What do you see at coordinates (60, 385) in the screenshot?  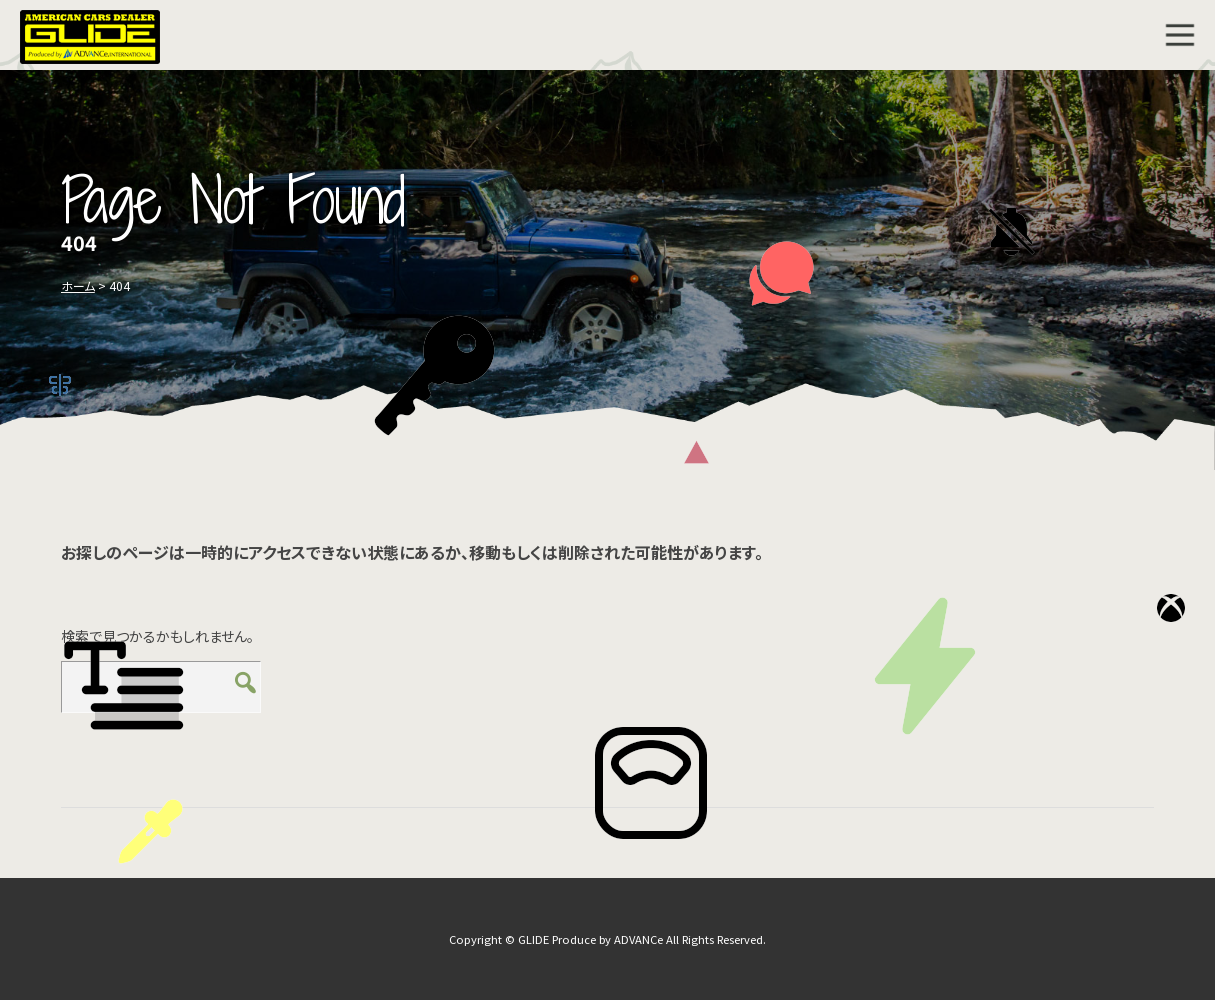 I see `align objects to vertical center` at bounding box center [60, 385].